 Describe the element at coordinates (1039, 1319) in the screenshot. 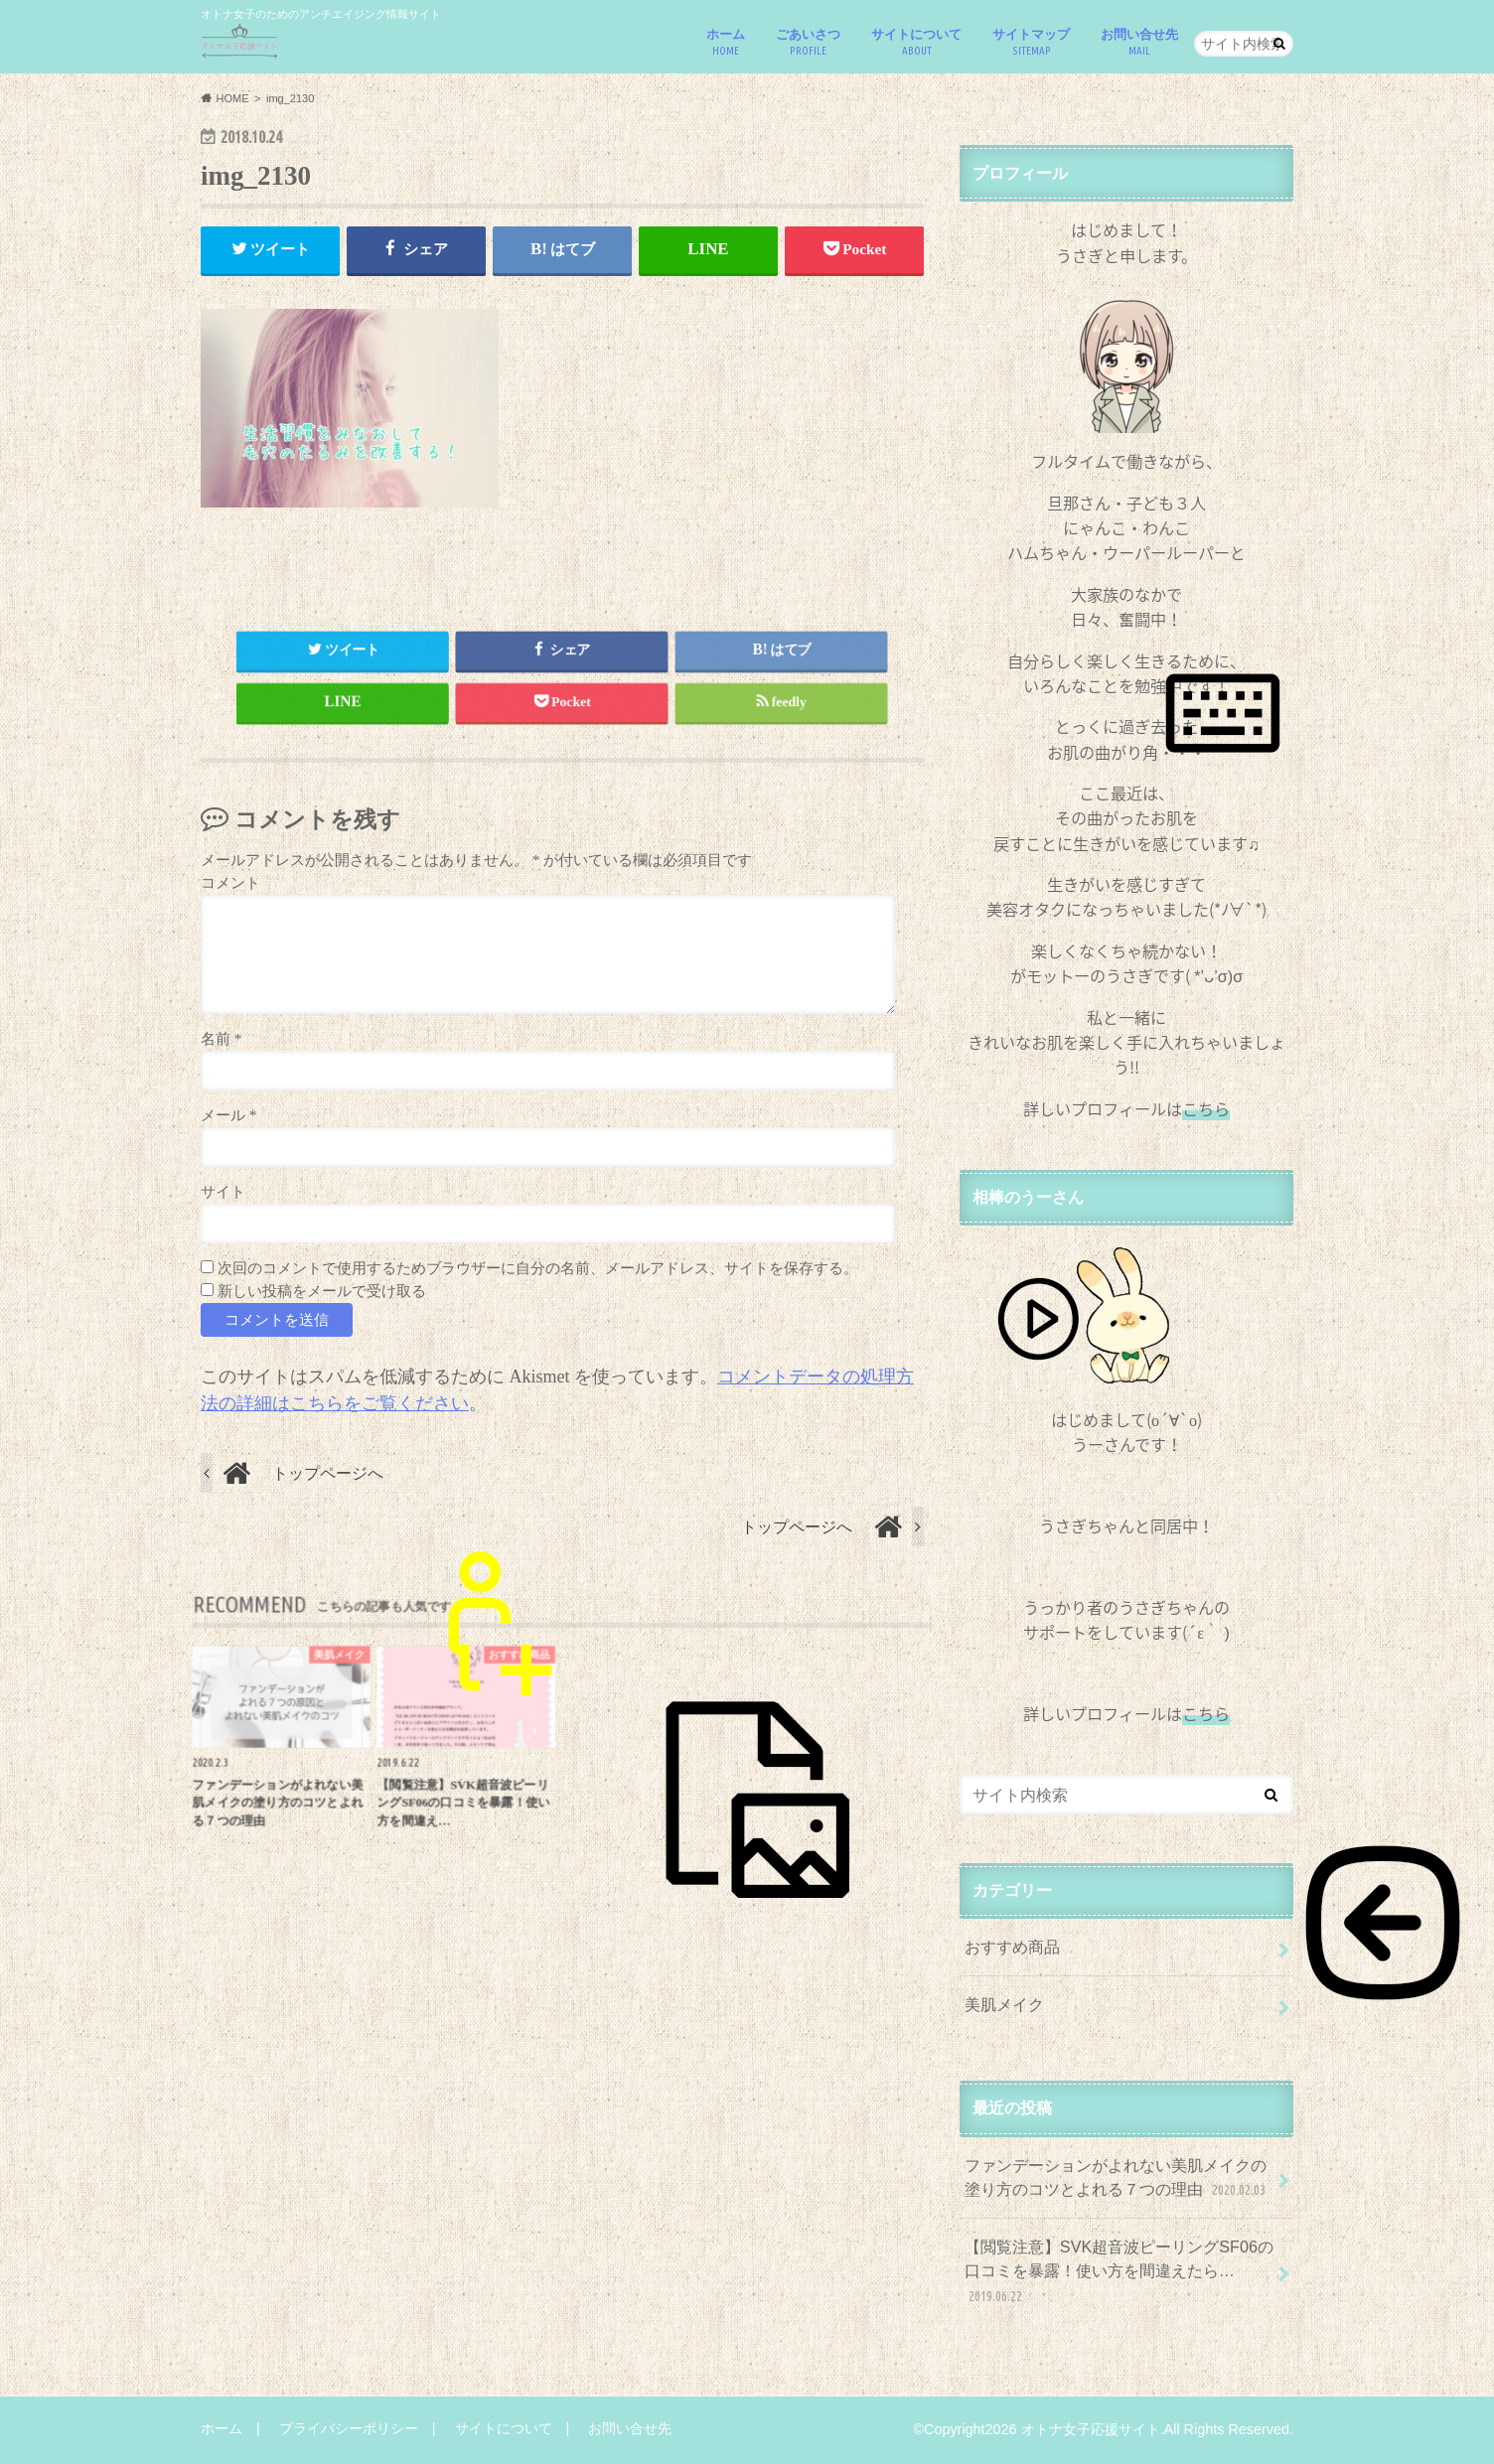

I see `play media or start video playback` at that location.